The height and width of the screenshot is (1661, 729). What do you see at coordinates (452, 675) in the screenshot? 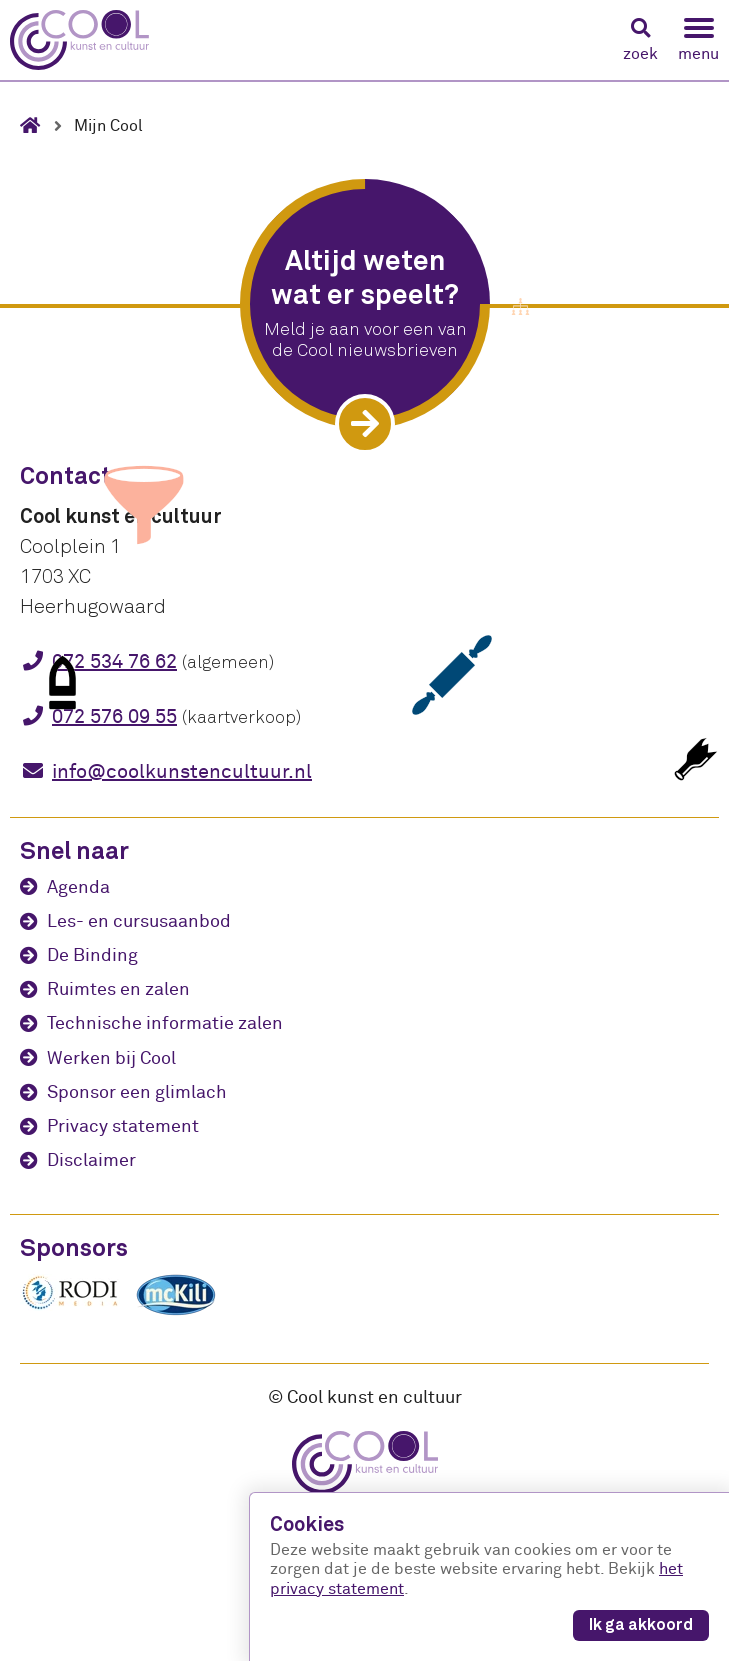
I see `access baking or cooking tools` at bounding box center [452, 675].